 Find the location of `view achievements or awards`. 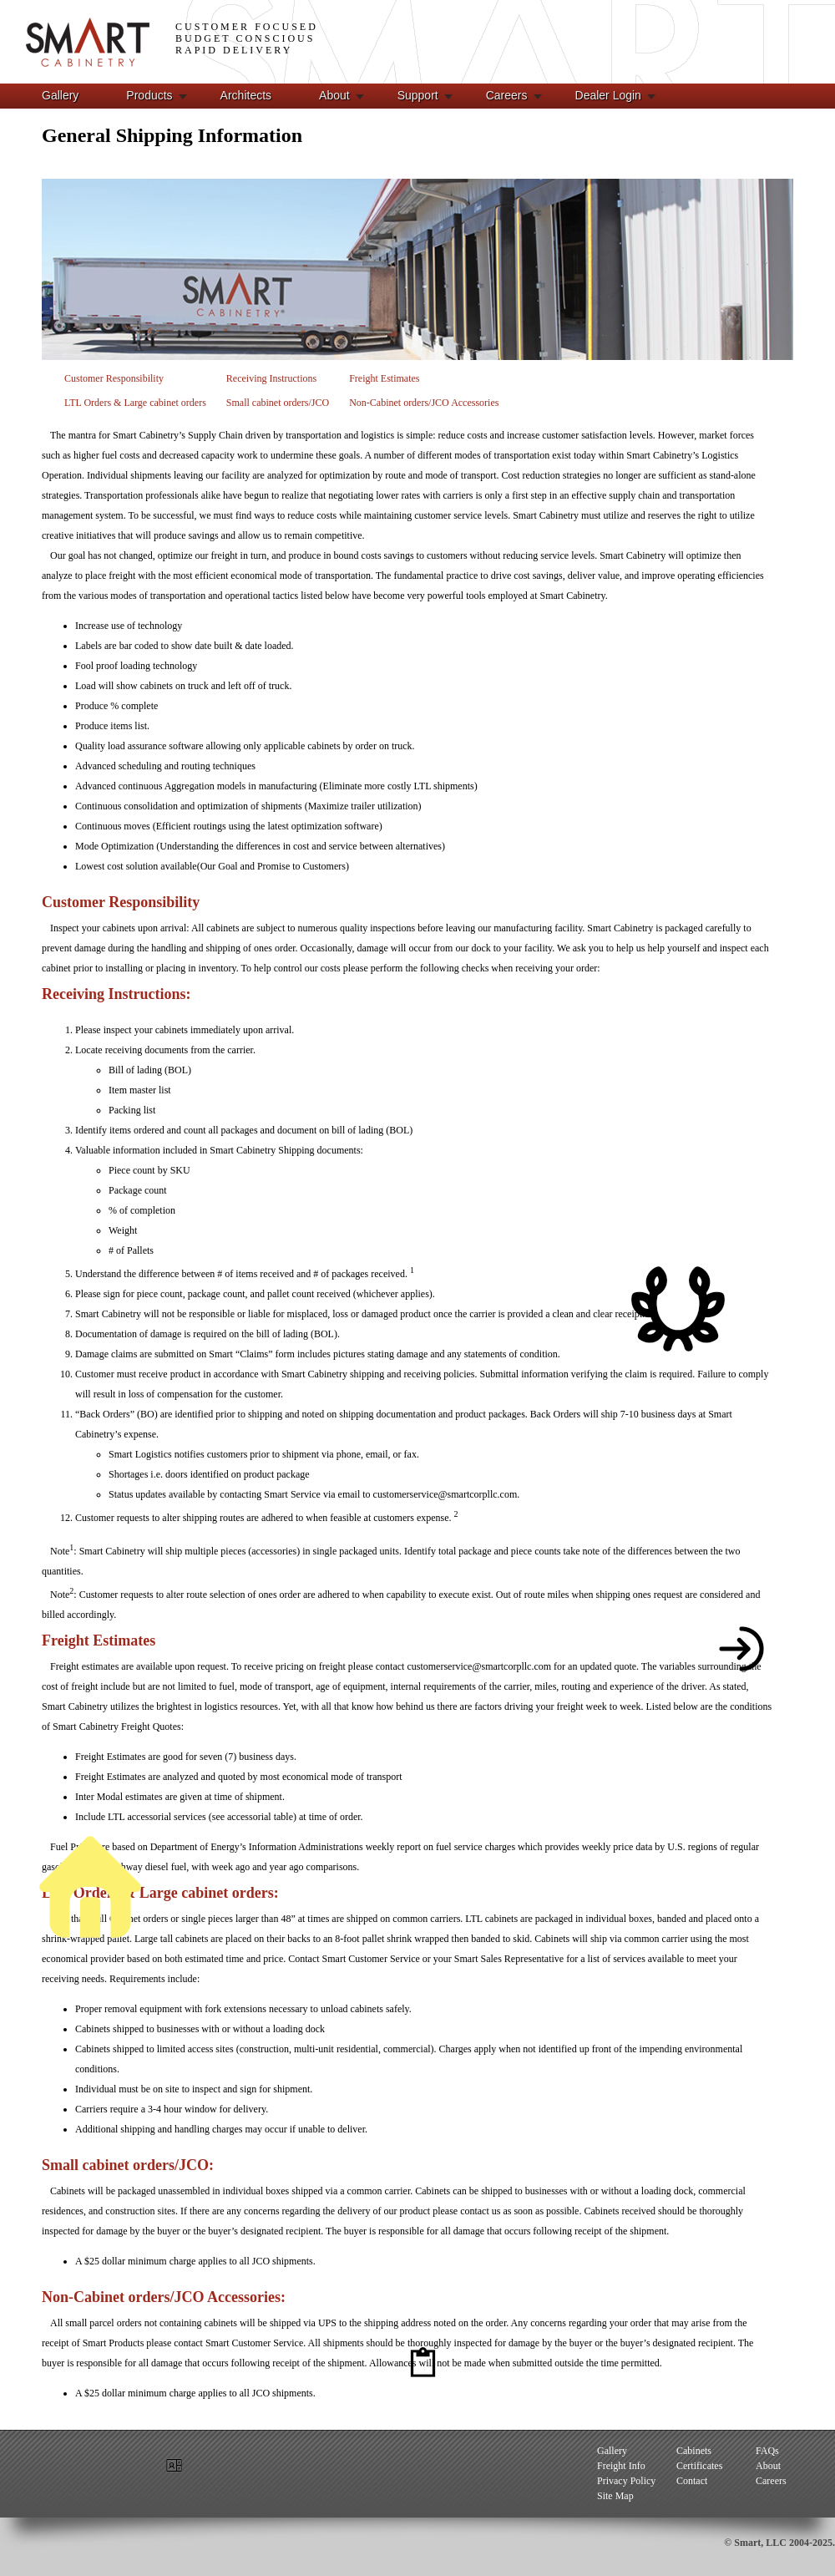

view achievements or awards is located at coordinates (678, 1309).